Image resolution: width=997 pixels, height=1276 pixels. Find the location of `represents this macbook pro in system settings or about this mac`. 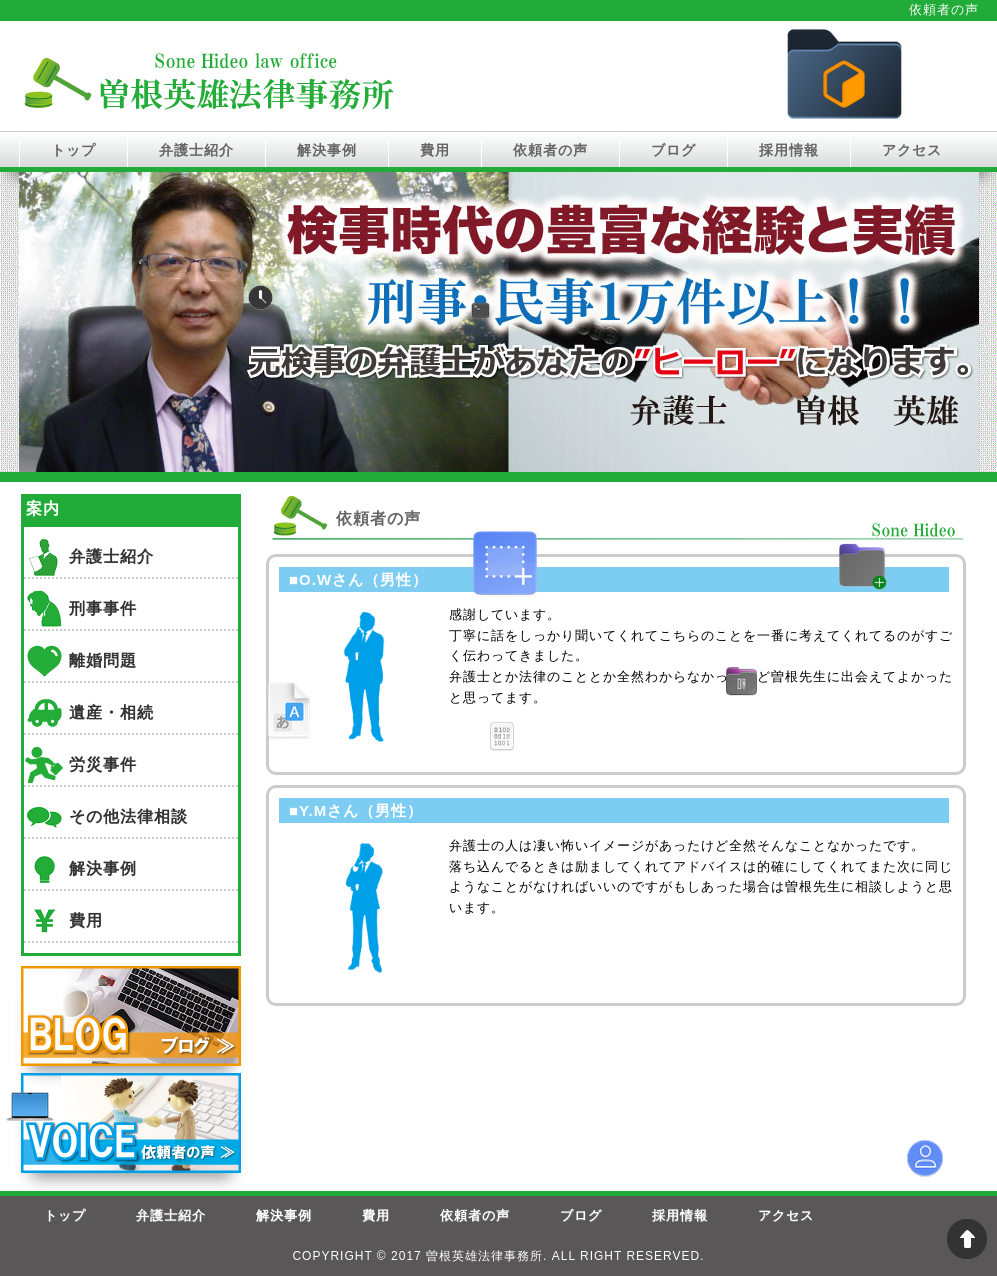

represents this macbook pro in system settings or about this mac is located at coordinates (30, 1105).